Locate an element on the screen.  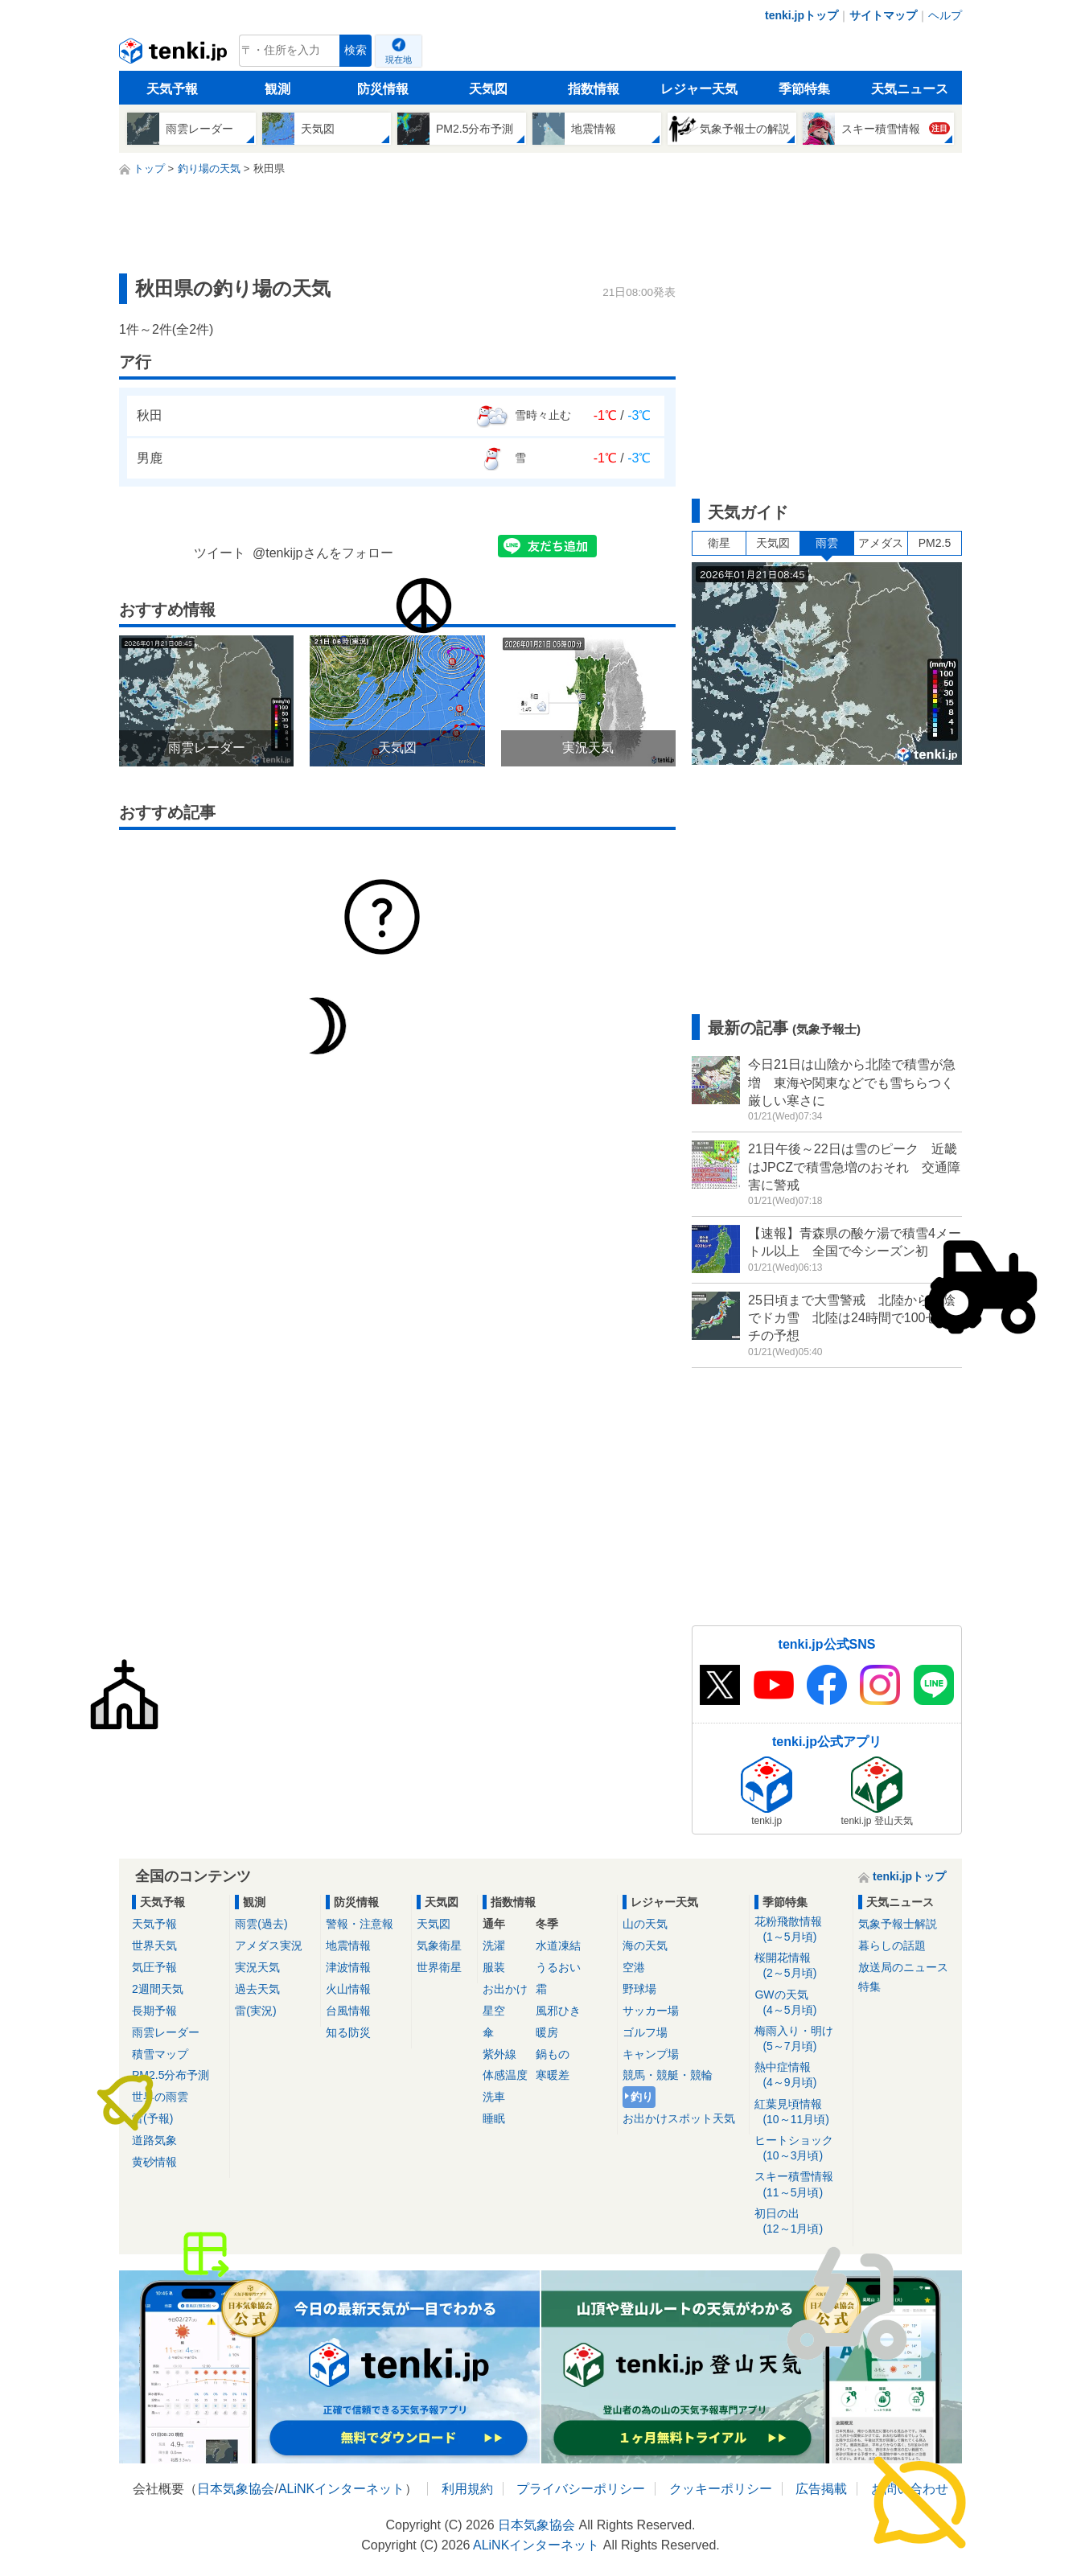
export table data to external file is located at coordinates (205, 2253).